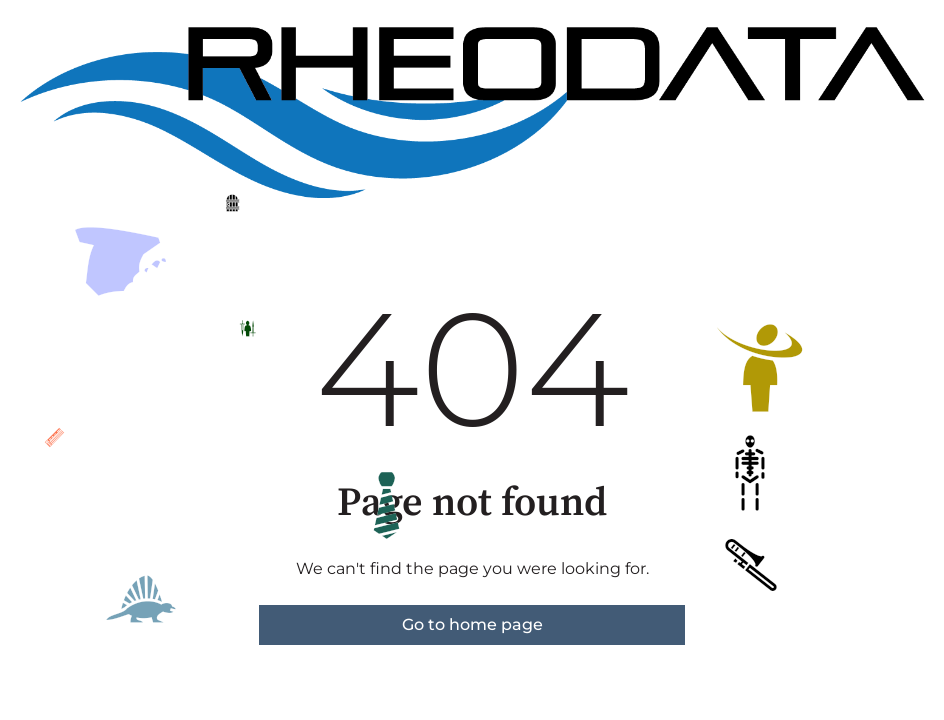  I want to click on formal or business dress code indicator, so click(386, 505).